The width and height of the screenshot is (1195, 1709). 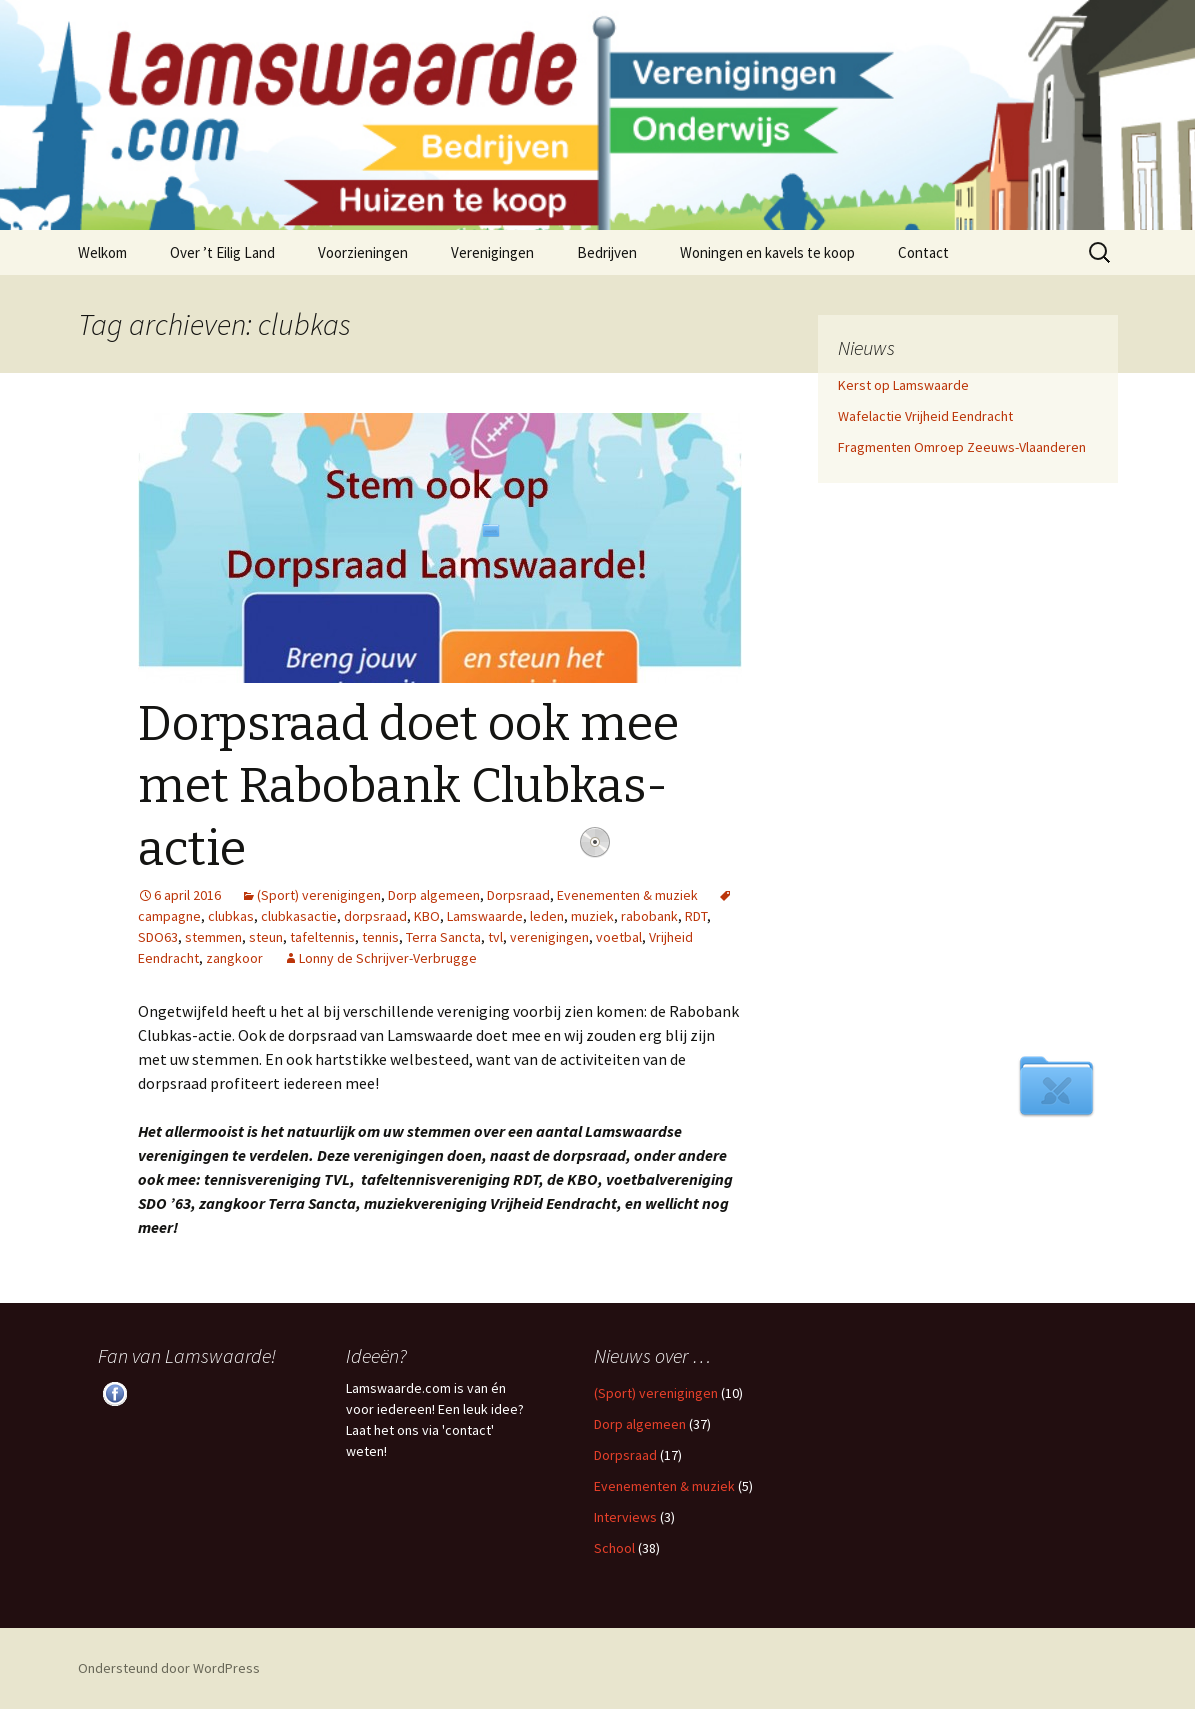 I want to click on access macOS system files and folders, so click(x=491, y=530).